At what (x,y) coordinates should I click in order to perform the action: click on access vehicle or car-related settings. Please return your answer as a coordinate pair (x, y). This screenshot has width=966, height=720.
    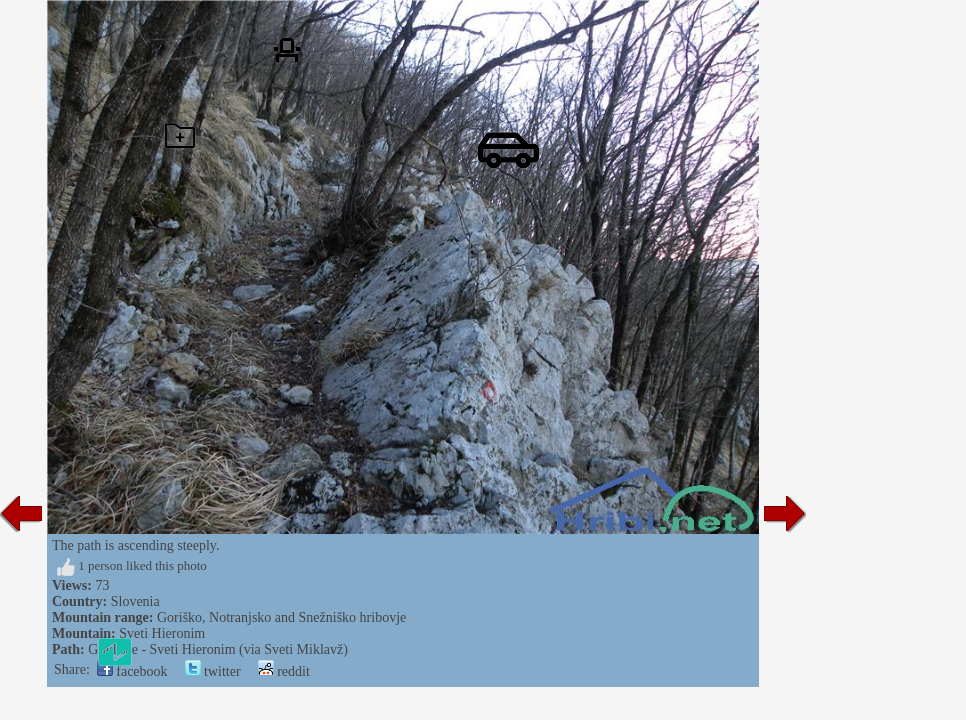
    Looking at the image, I should click on (508, 148).